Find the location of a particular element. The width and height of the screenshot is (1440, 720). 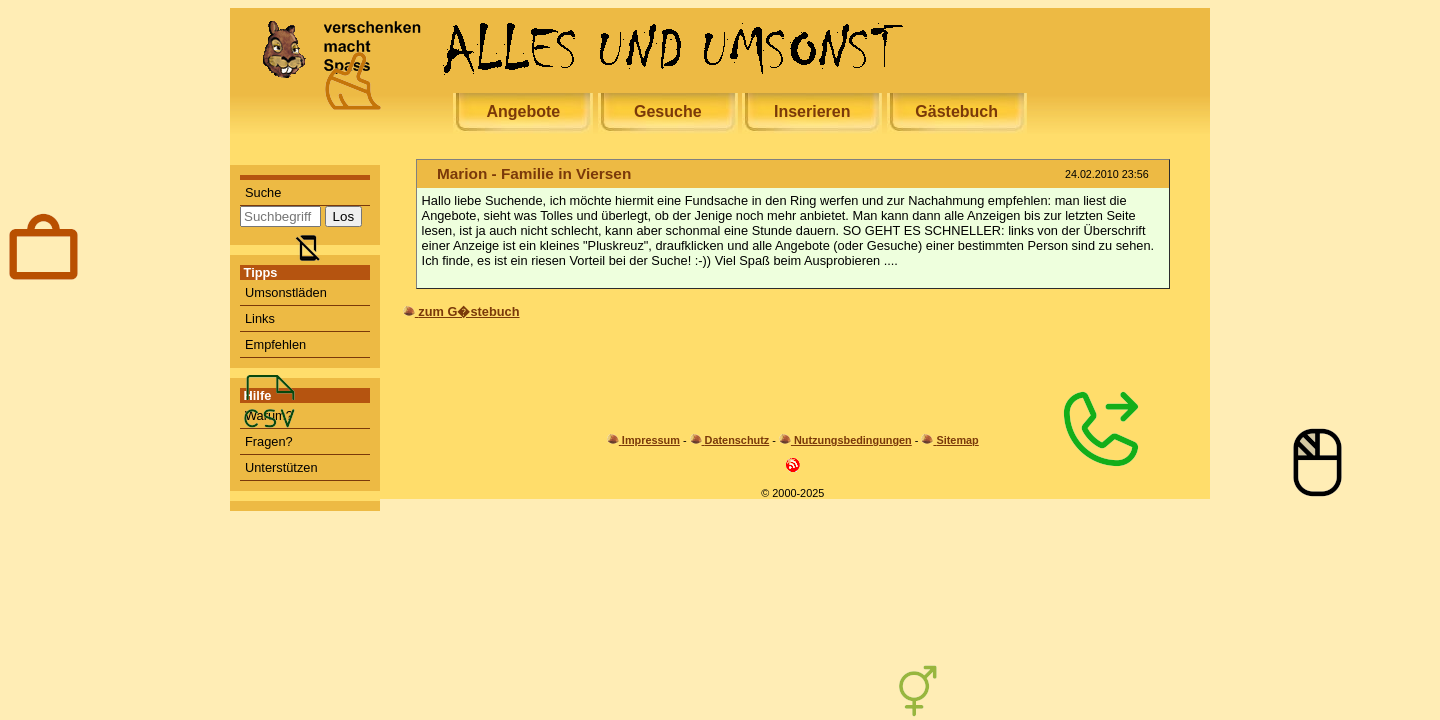

open or view a CSV file is located at coordinates (270, 403).